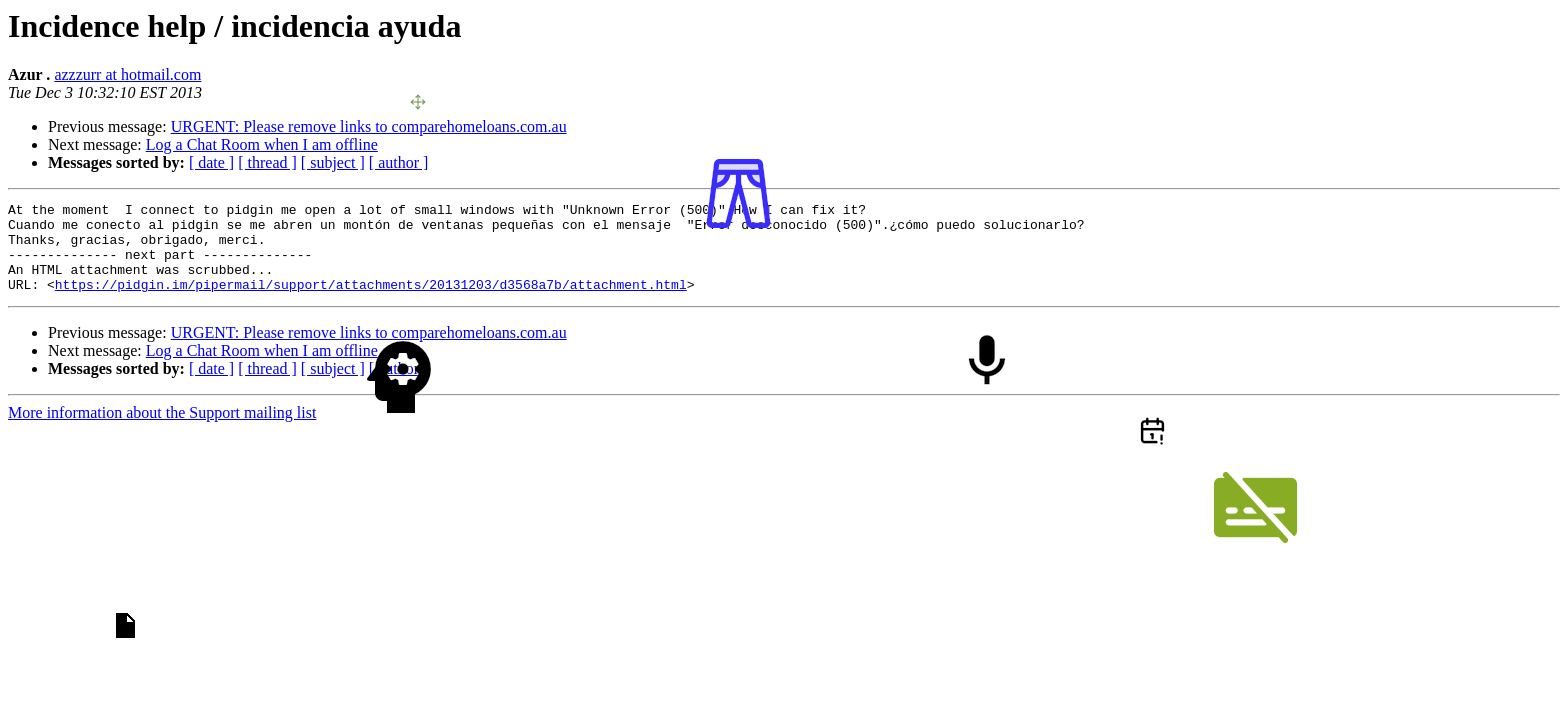 The image size is (1568, 720). I want to click on access mental health or psychology features, so click(399, 377).